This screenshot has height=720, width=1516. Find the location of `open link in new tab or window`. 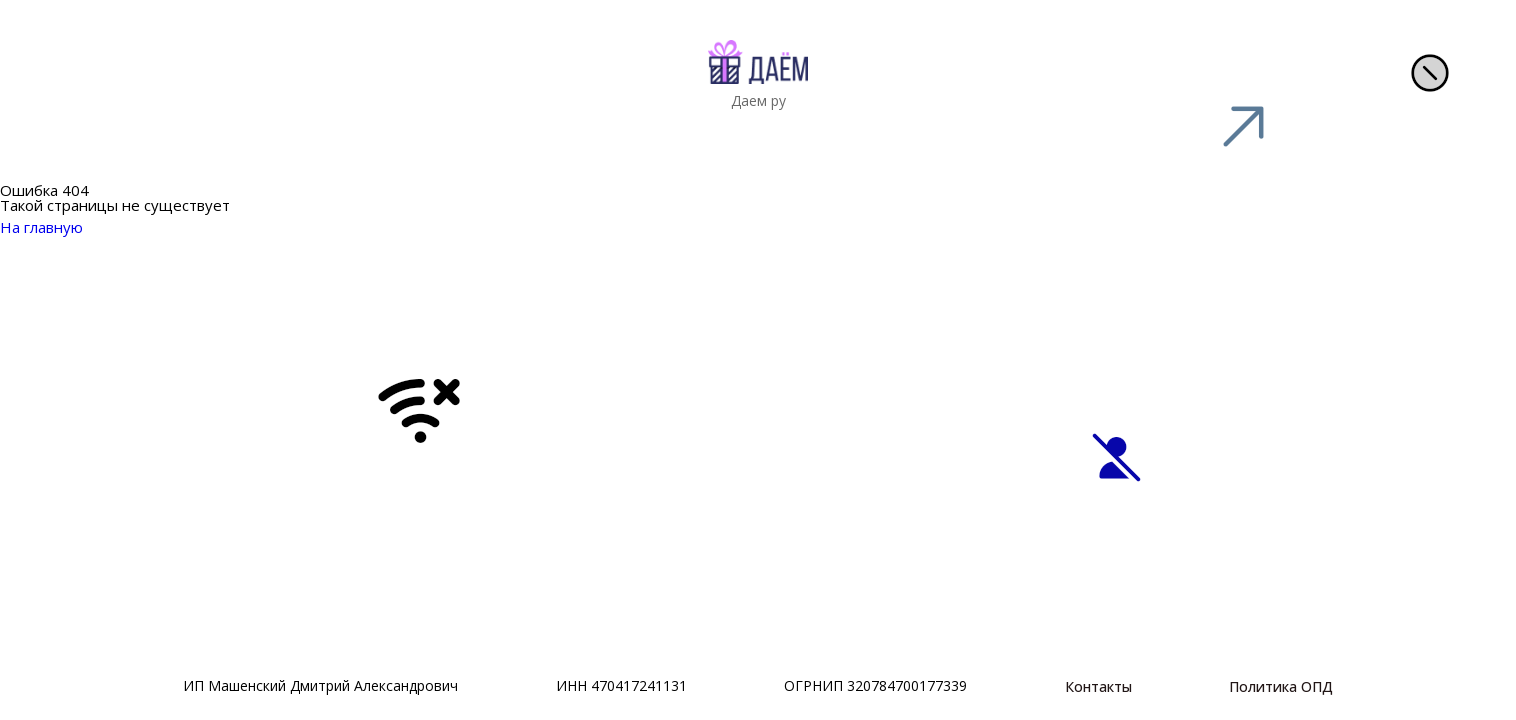

open link in new tab or window is located at coordinates (1242, 128).